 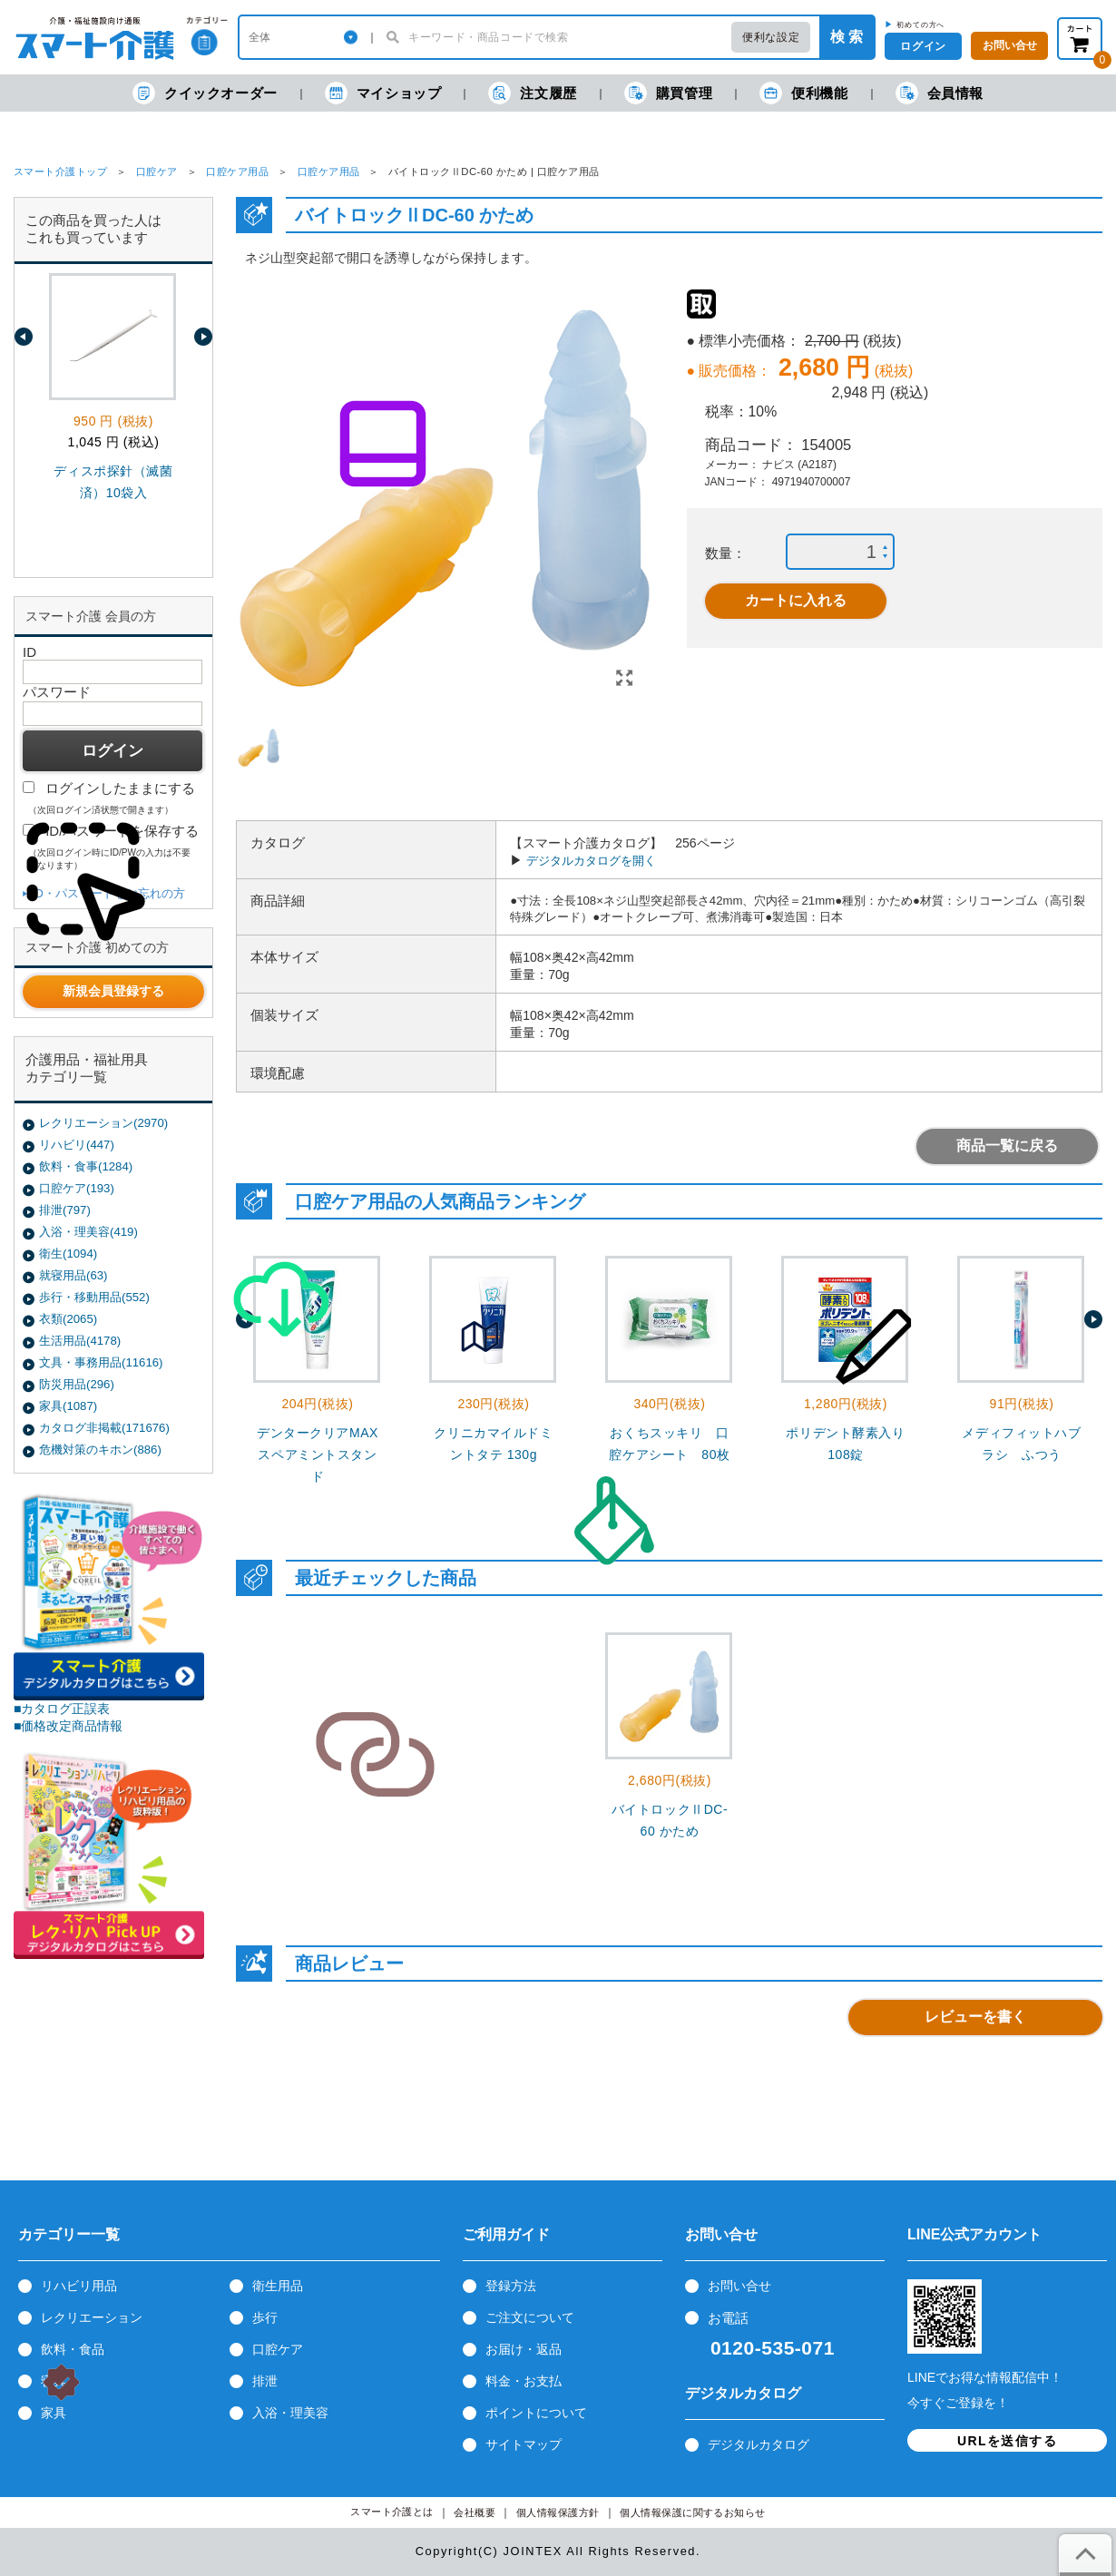 What do you see at coordinates (480, 1337) in the screenshot?
I see `view map or location` at bounding box center [480, 1337].